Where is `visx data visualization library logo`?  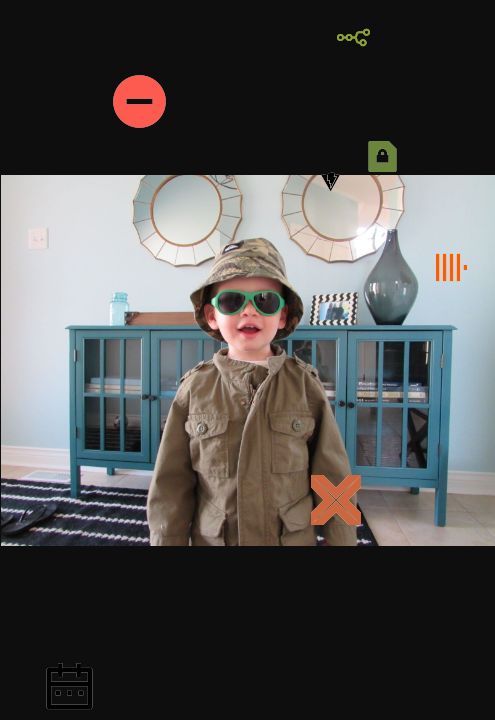 visx data visualization library logo is located at coordinates (336, 500).